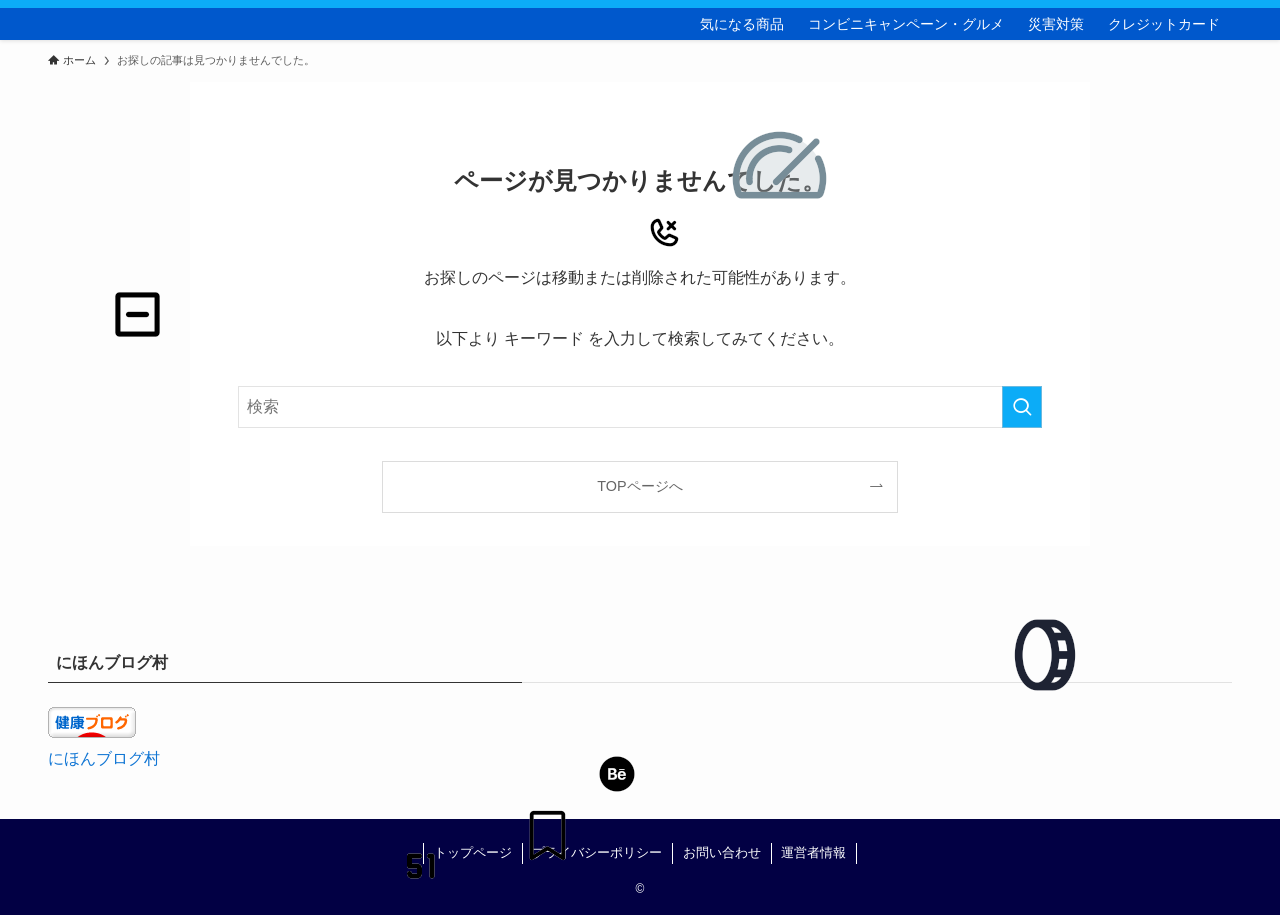 The image size is (1280, 915). Describe the element at coordinates (137, 314) in the screenshot. I see `remove or delete an item` at that location.